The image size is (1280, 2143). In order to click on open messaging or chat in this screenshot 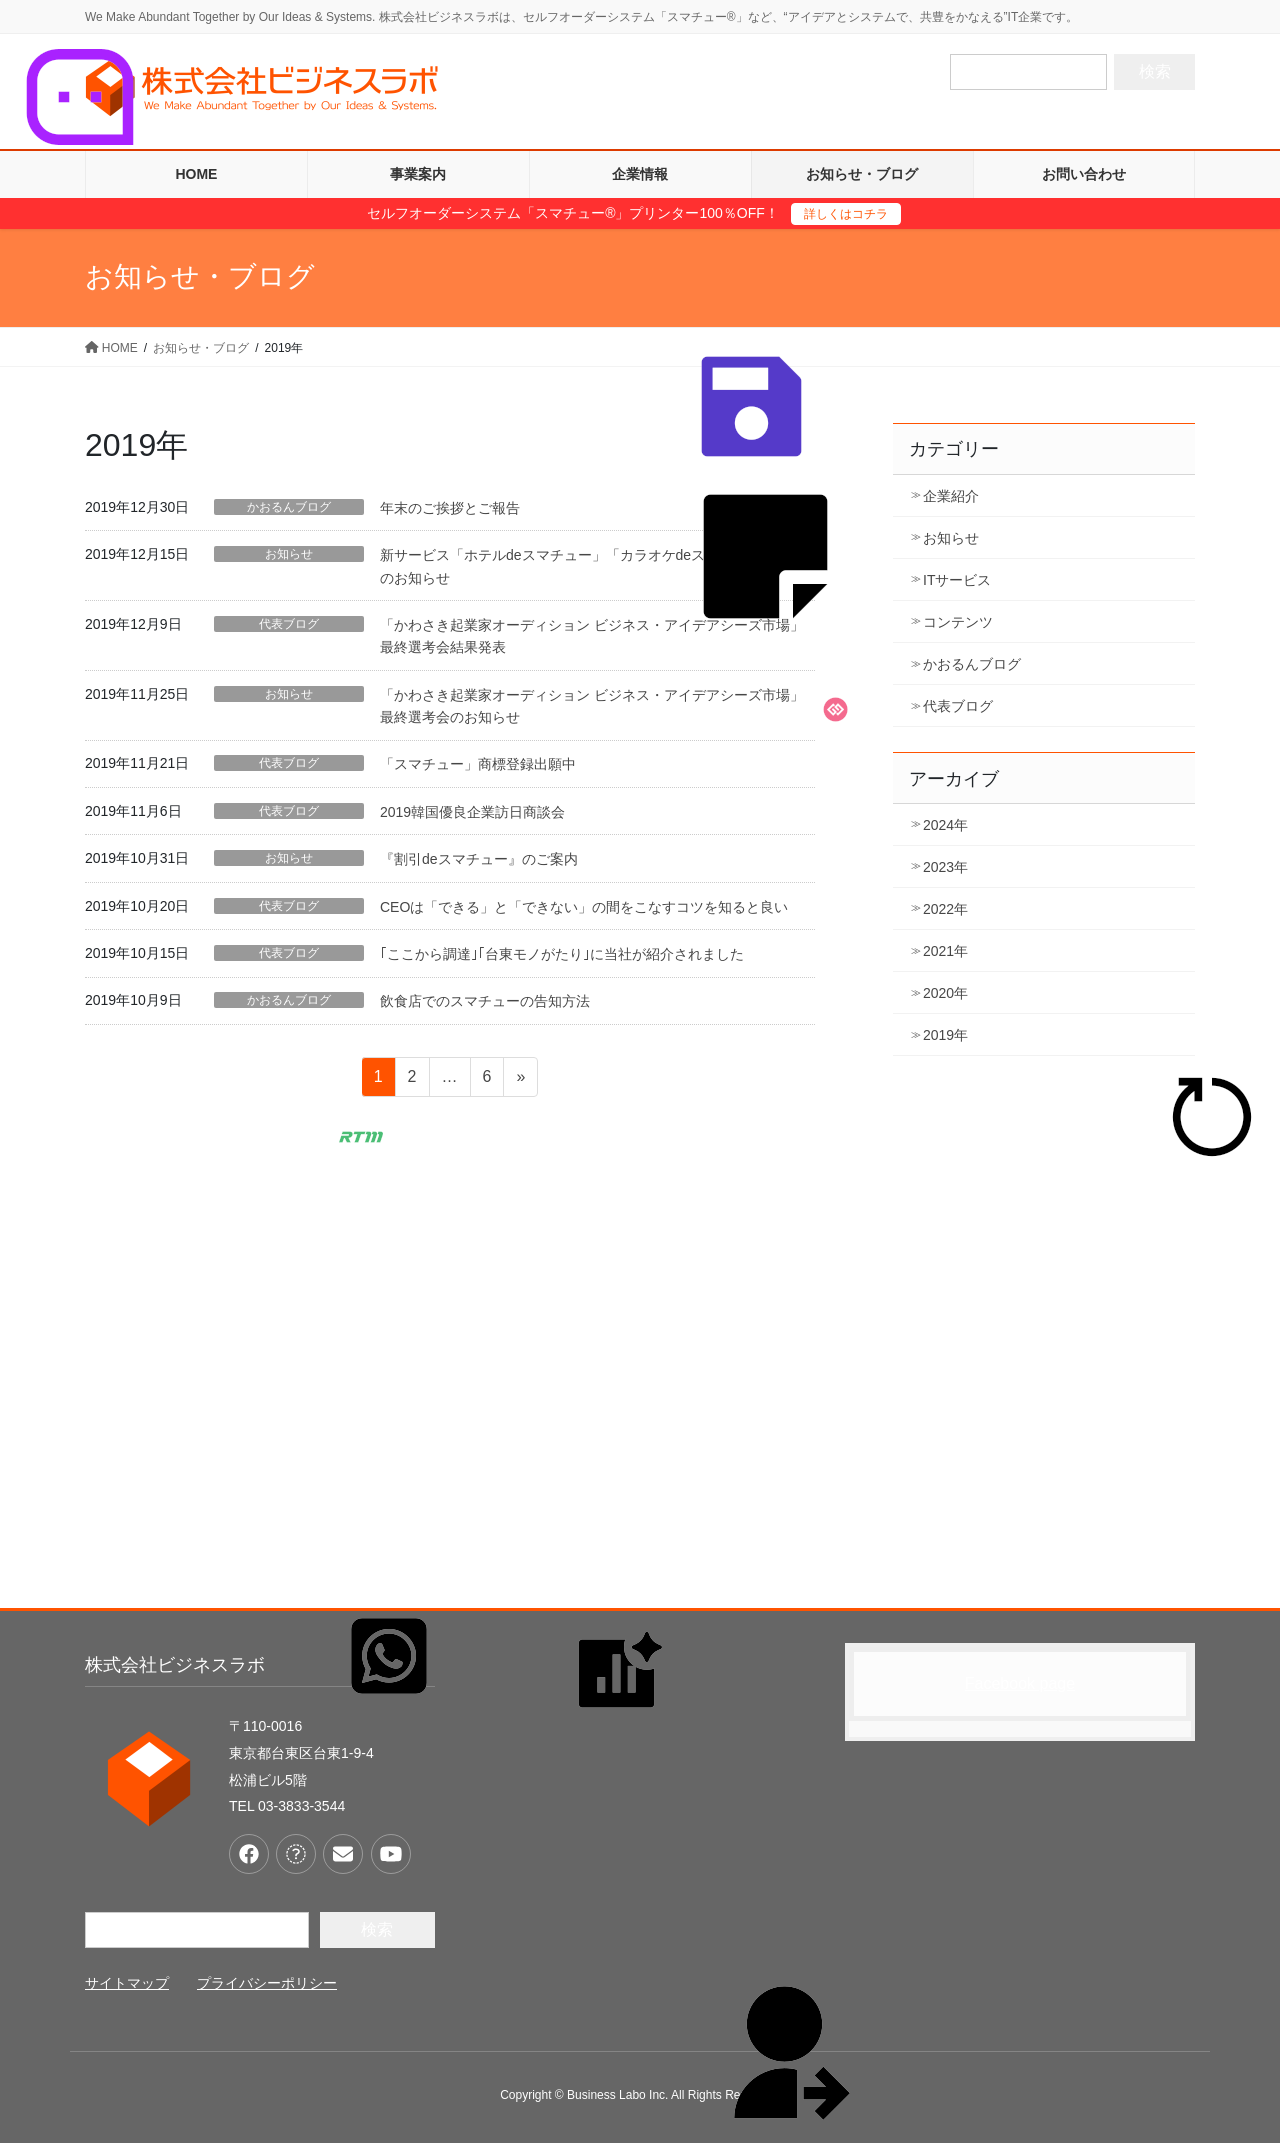, I will do `click(80, 97)`.